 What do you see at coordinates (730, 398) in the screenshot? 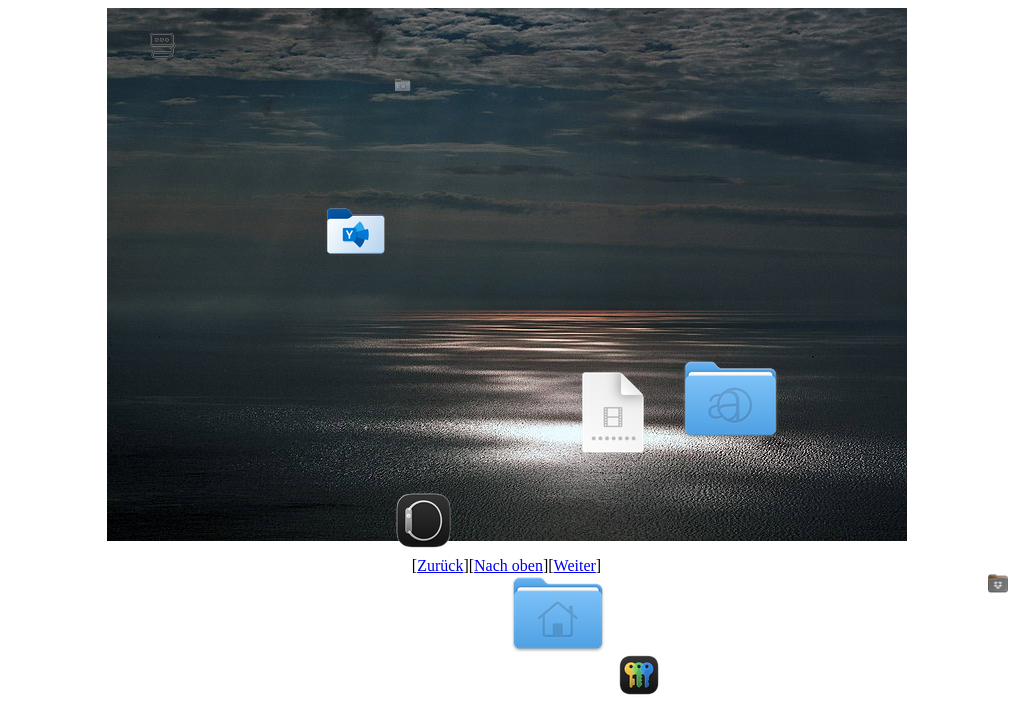
I see `open typos 2024 folder` at bounding box center [730, 398].